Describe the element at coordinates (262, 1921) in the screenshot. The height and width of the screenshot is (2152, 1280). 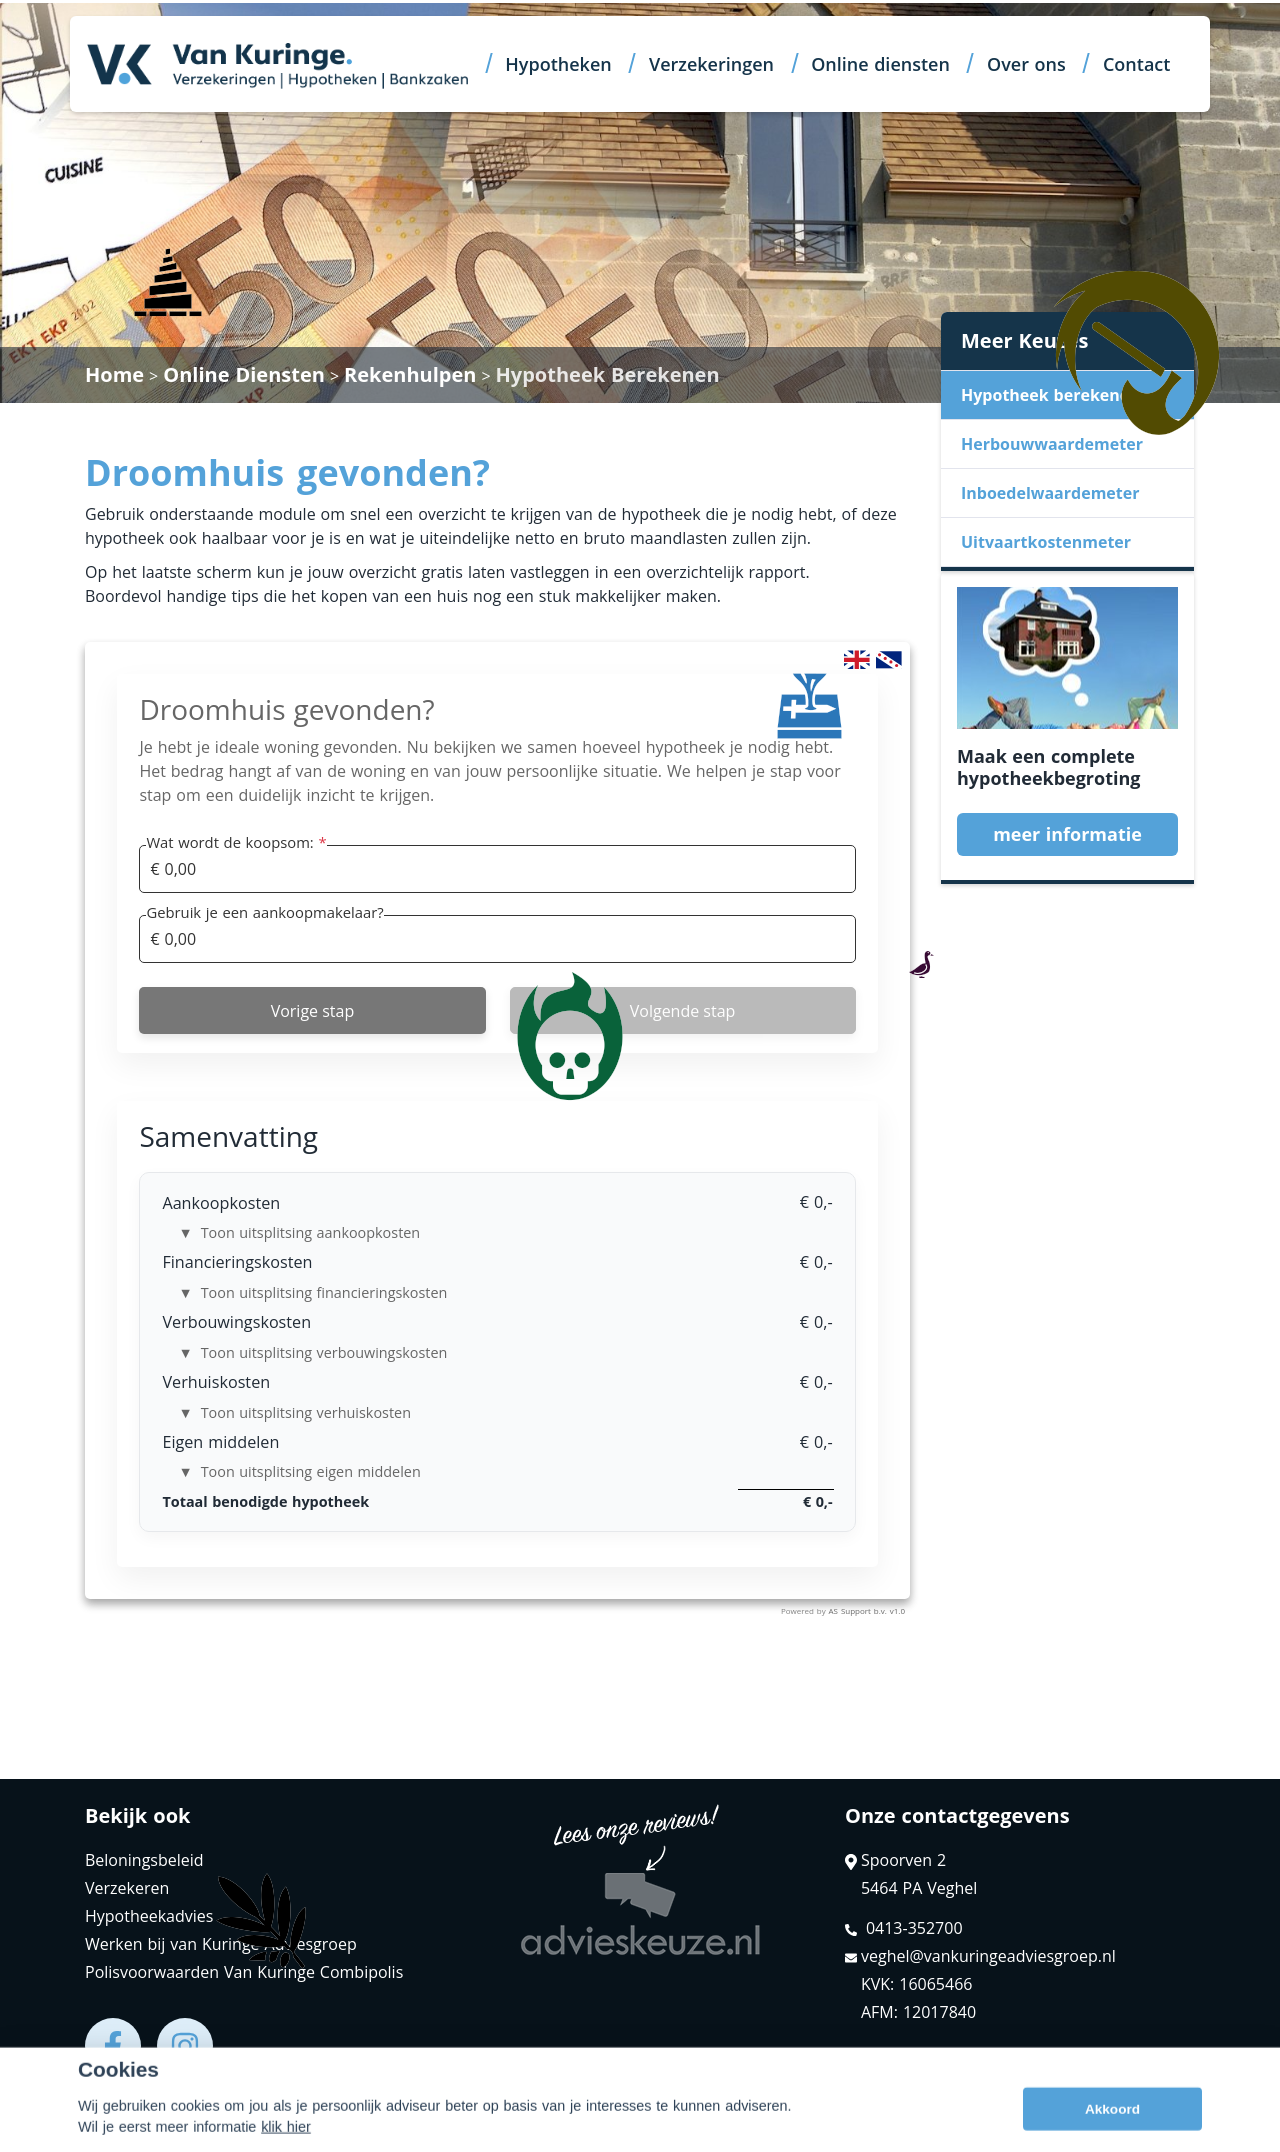
I see `olive ingredient or food item in a cooking game` at that location.